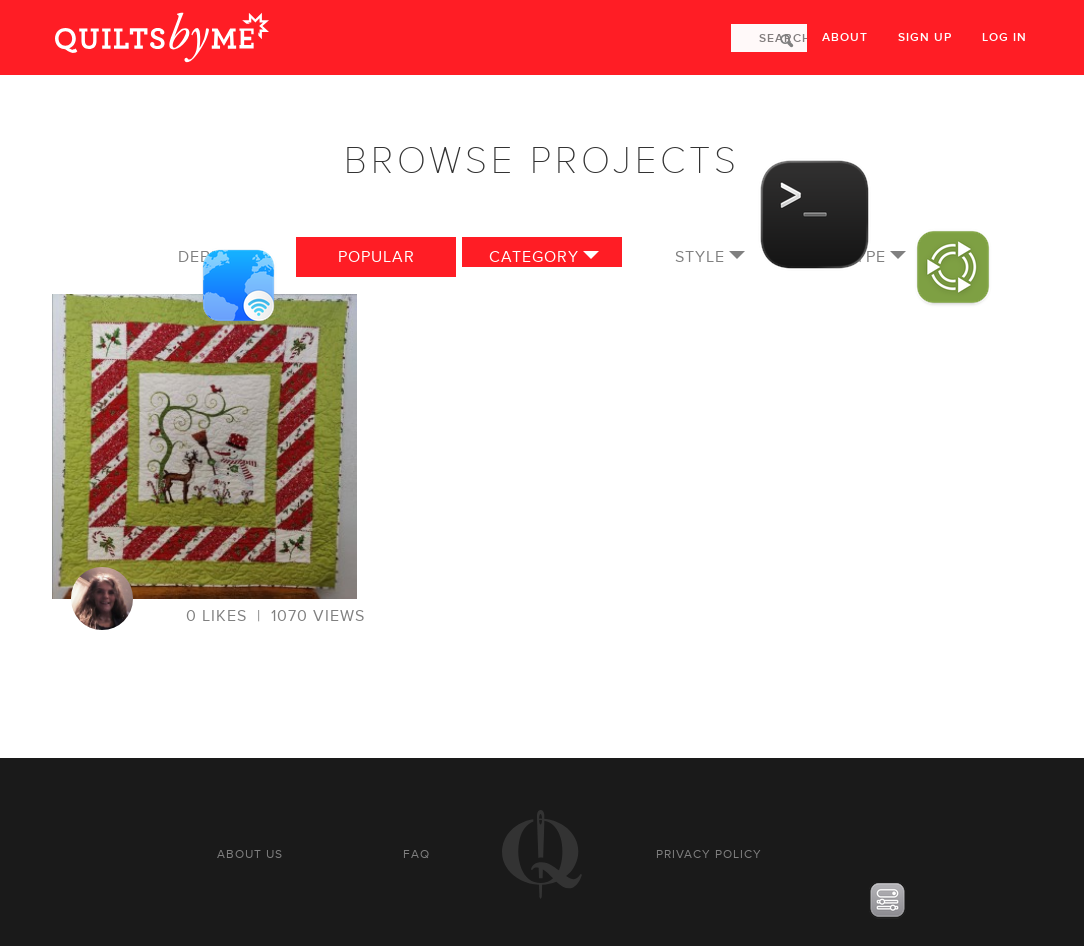  Describe the element at coordinates (238, 285) in the screenshot. I see `open knemo network monitoring app` at that location.